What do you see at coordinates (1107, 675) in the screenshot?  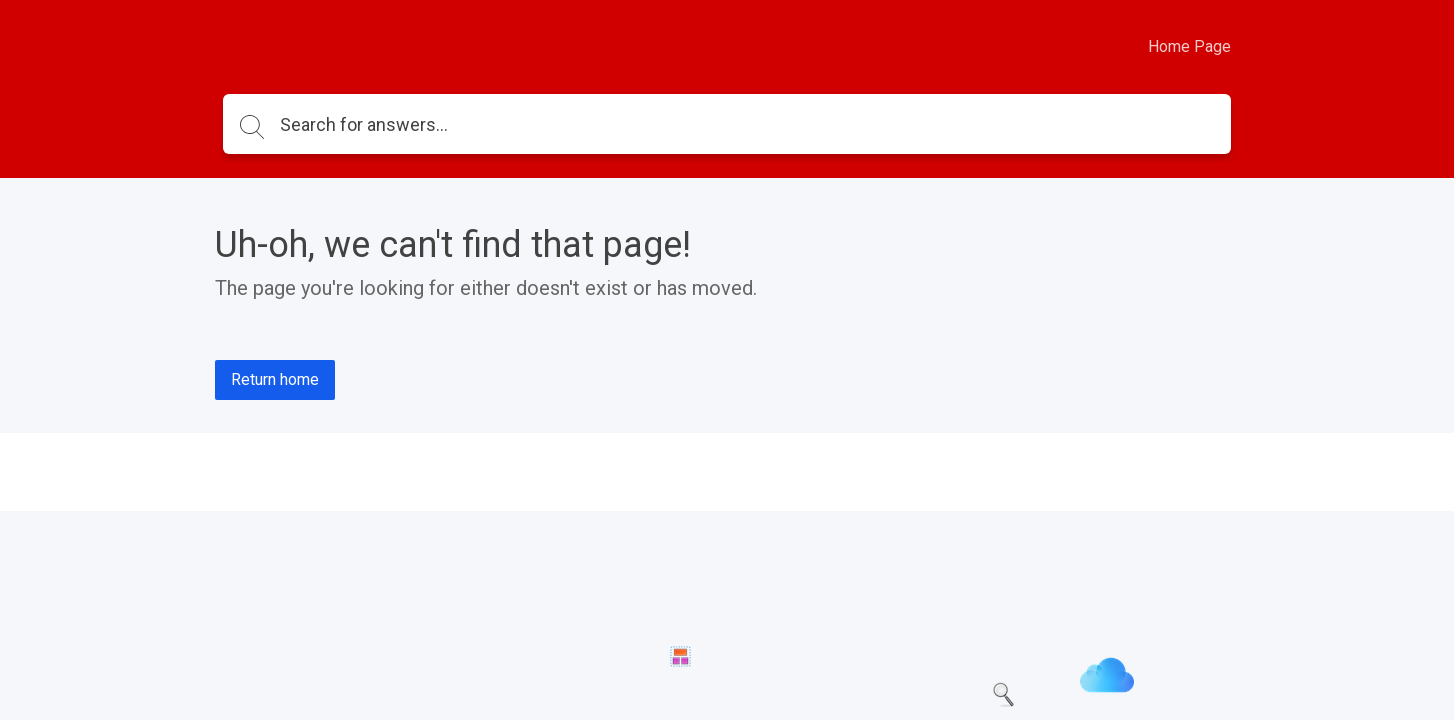 I see `open iCloud Drive to access cloud-synced files` at bounding box center [1107, 675].